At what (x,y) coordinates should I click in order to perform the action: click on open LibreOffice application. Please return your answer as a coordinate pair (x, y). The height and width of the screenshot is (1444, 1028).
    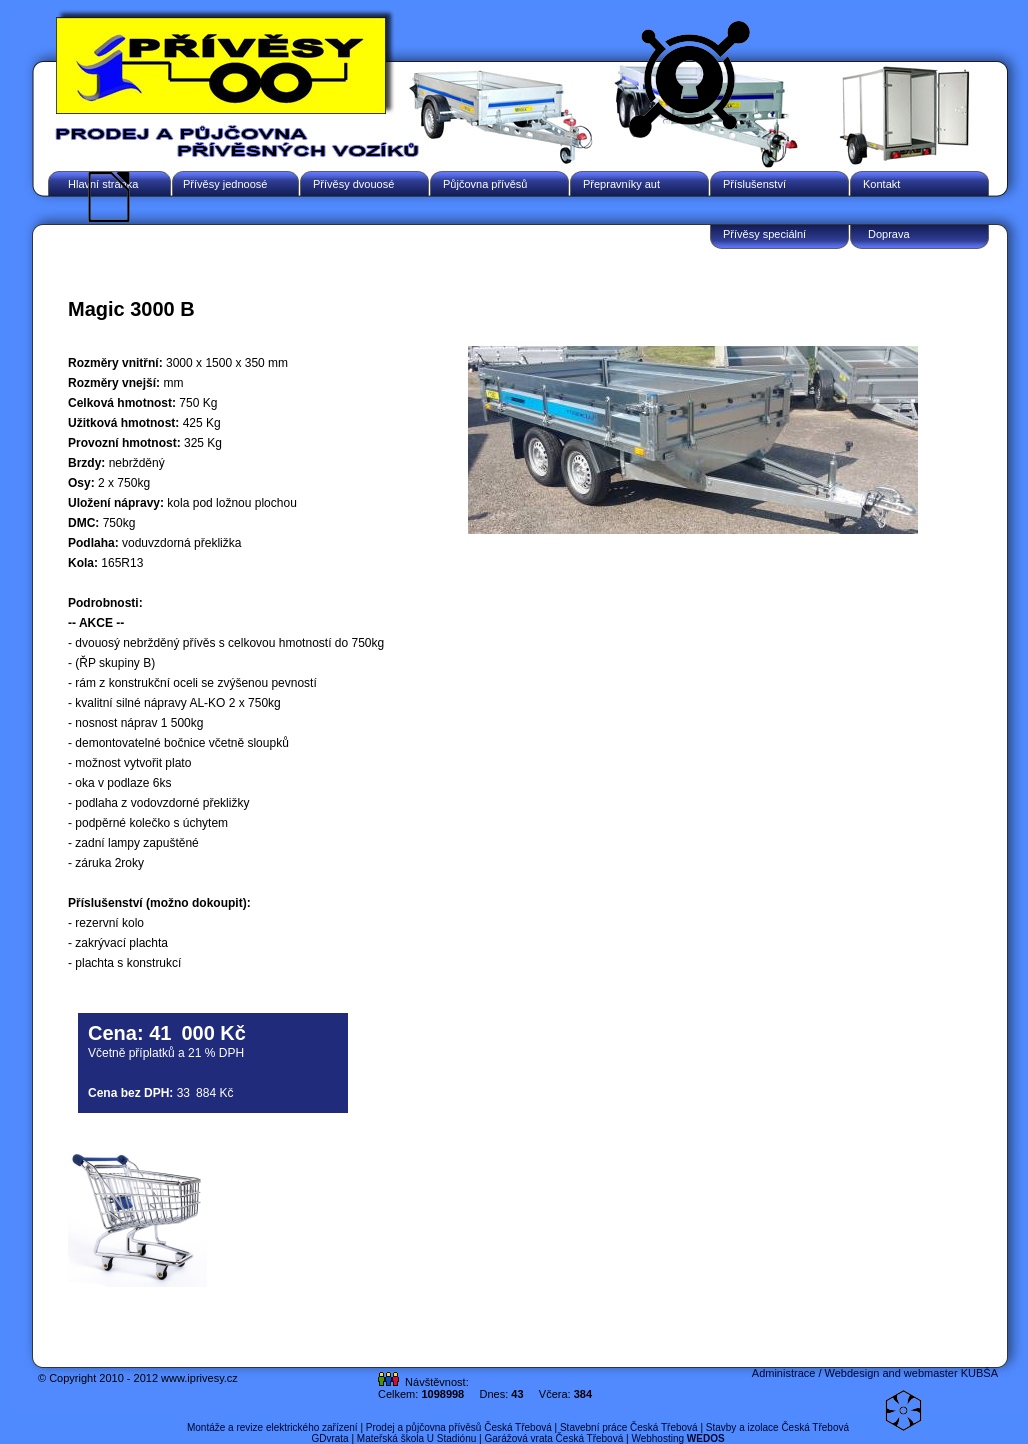
    Looking at the image, I should click on (109, 197).